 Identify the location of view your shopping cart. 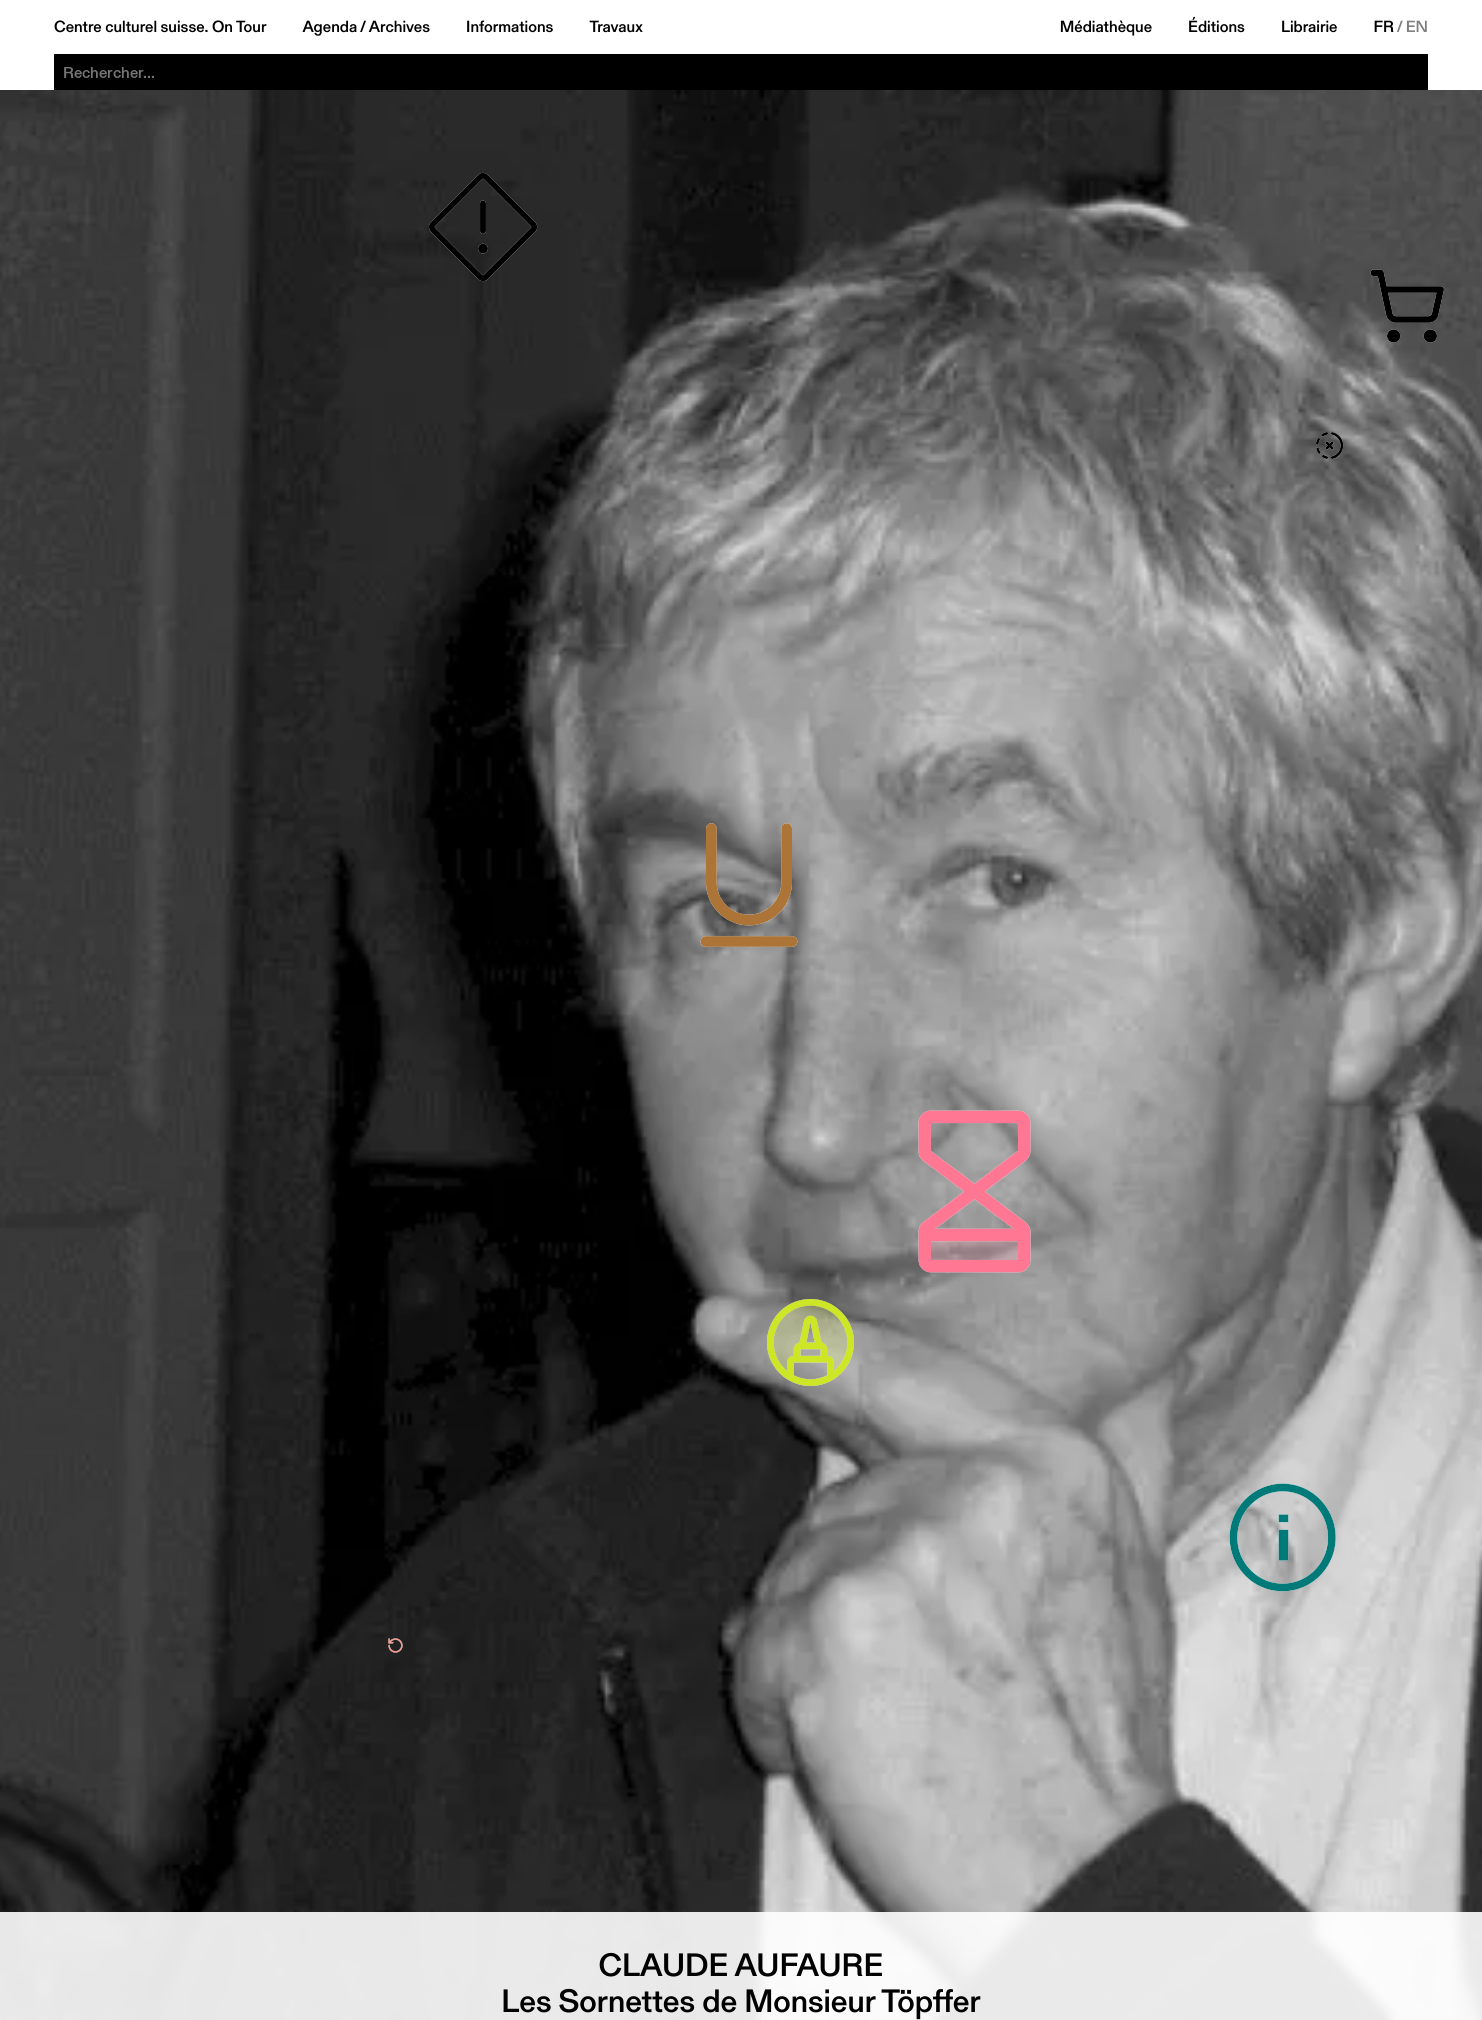
(1407, 306).